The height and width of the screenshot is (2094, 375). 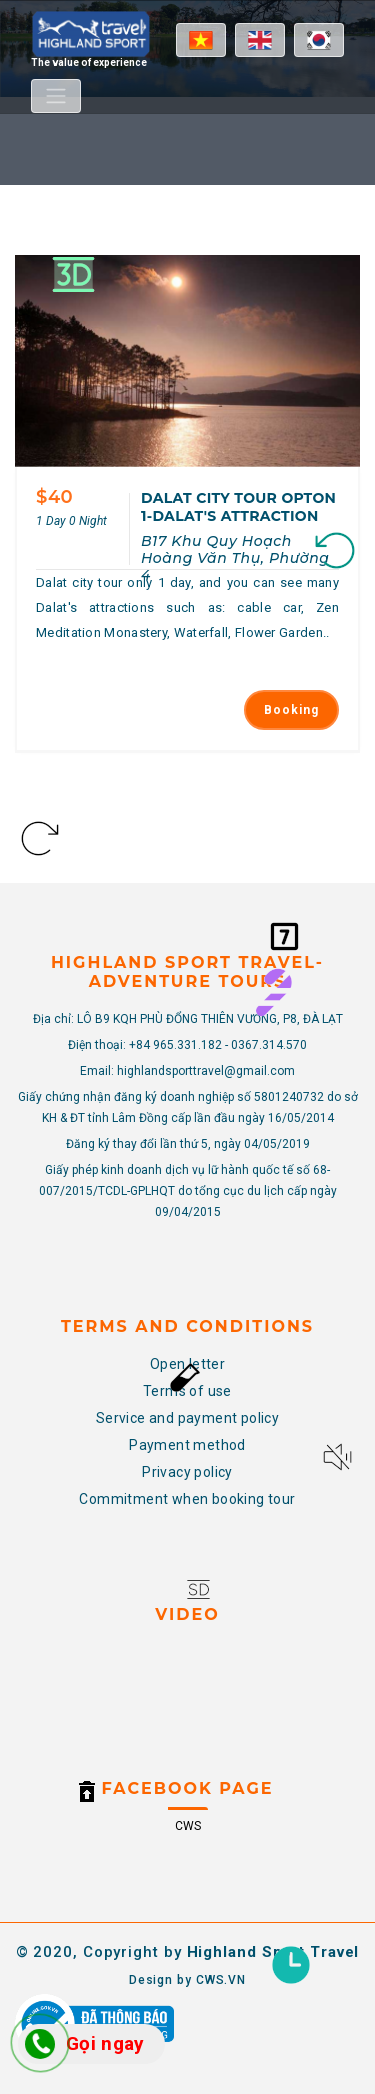 What do you see at coordinates (38, 838) in the screenshot?
I see `refresh or reload content` at bounding box center [38, 838].